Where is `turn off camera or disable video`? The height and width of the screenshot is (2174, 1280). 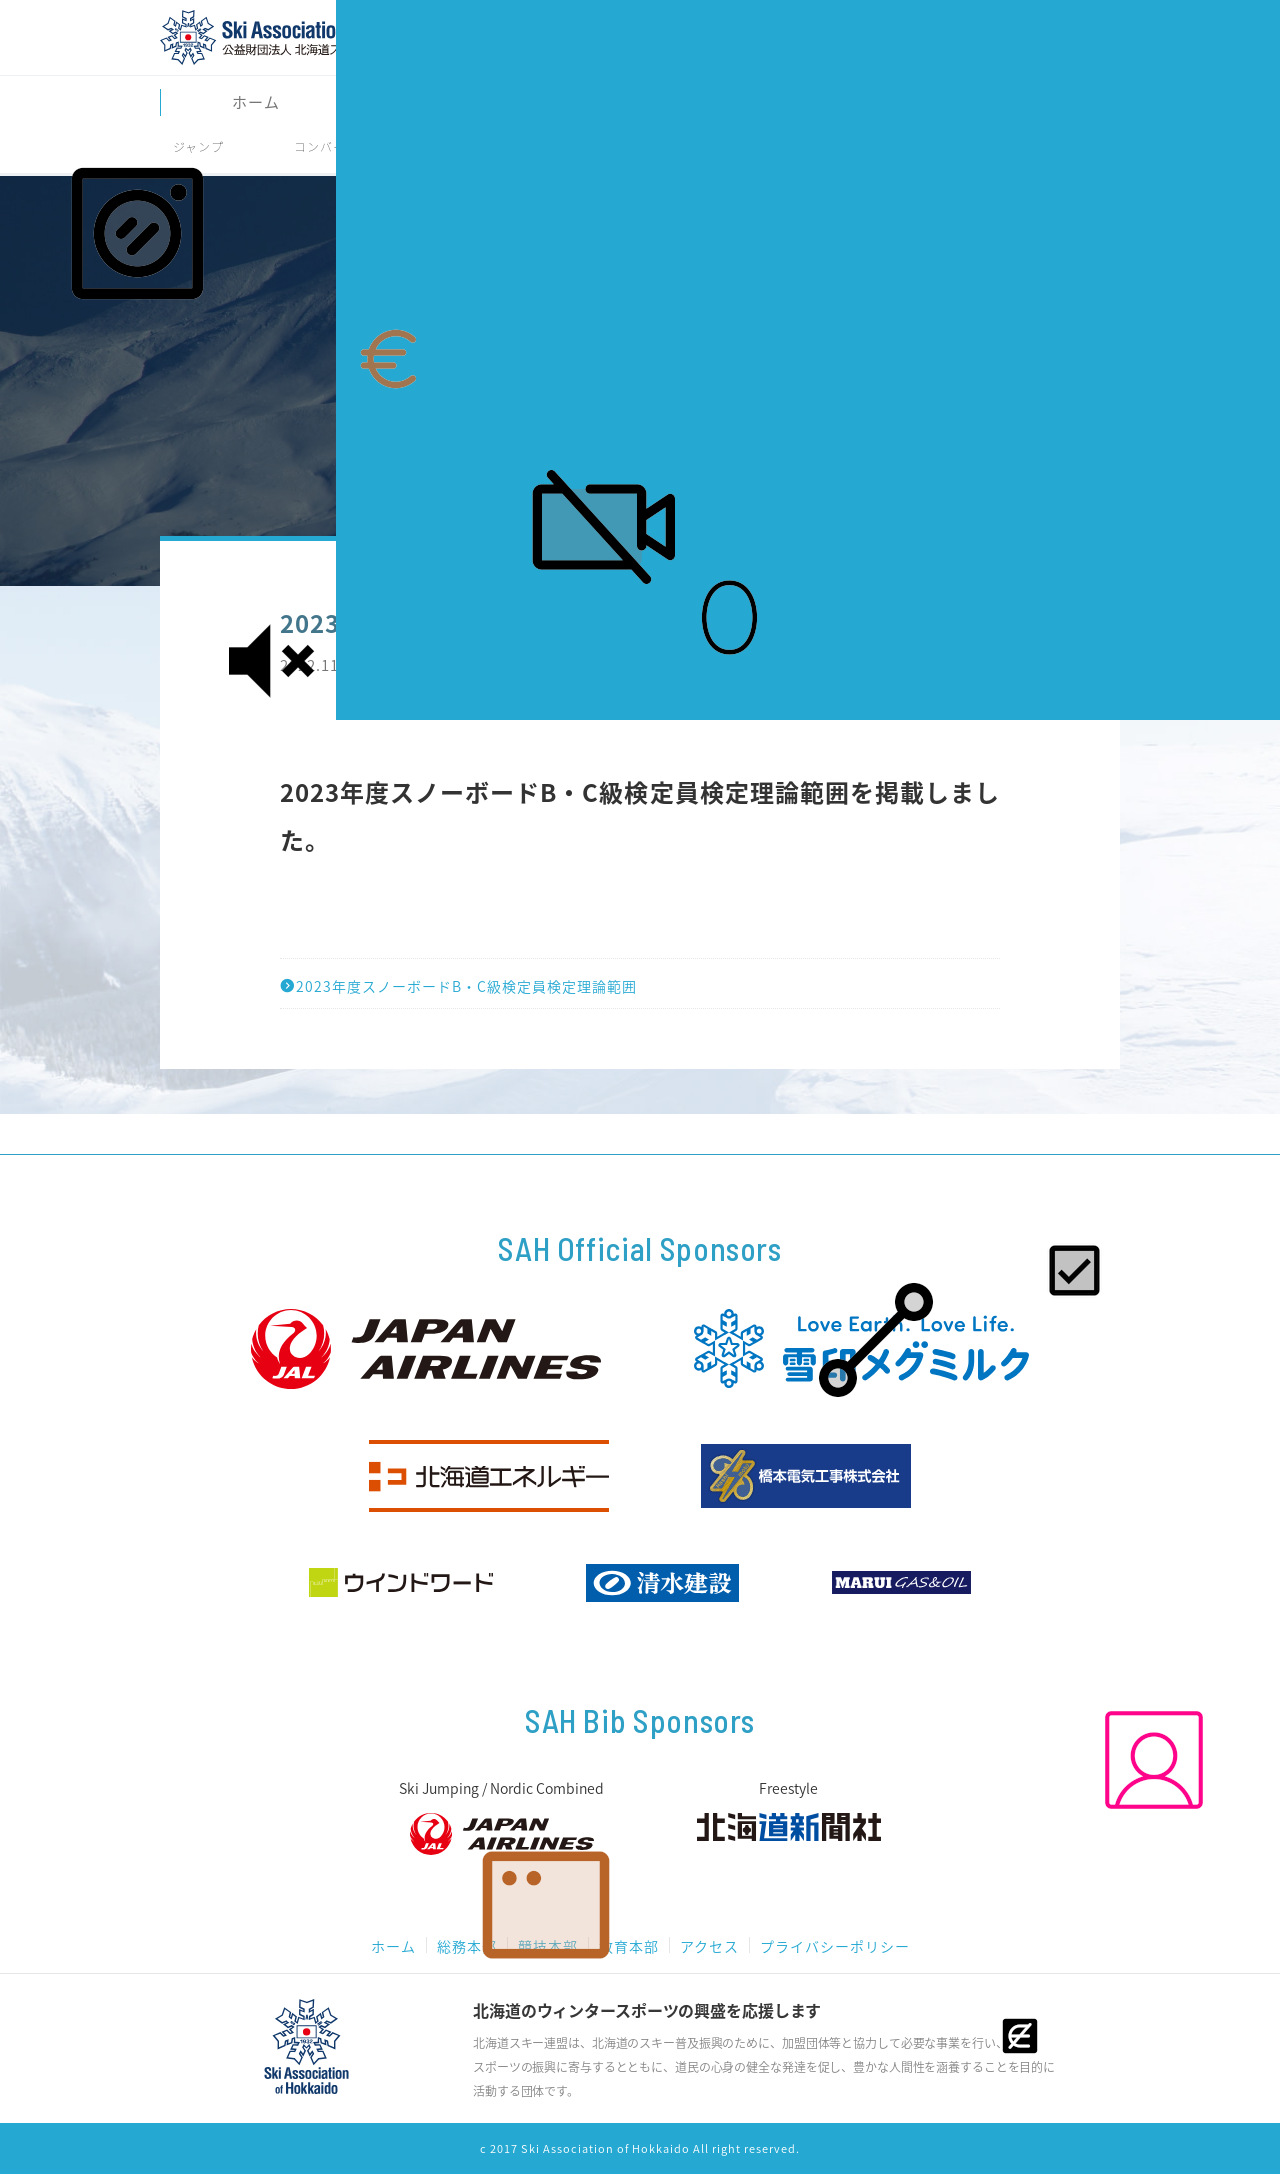
turn off camera or disable video is located at coordinates (599, 527).